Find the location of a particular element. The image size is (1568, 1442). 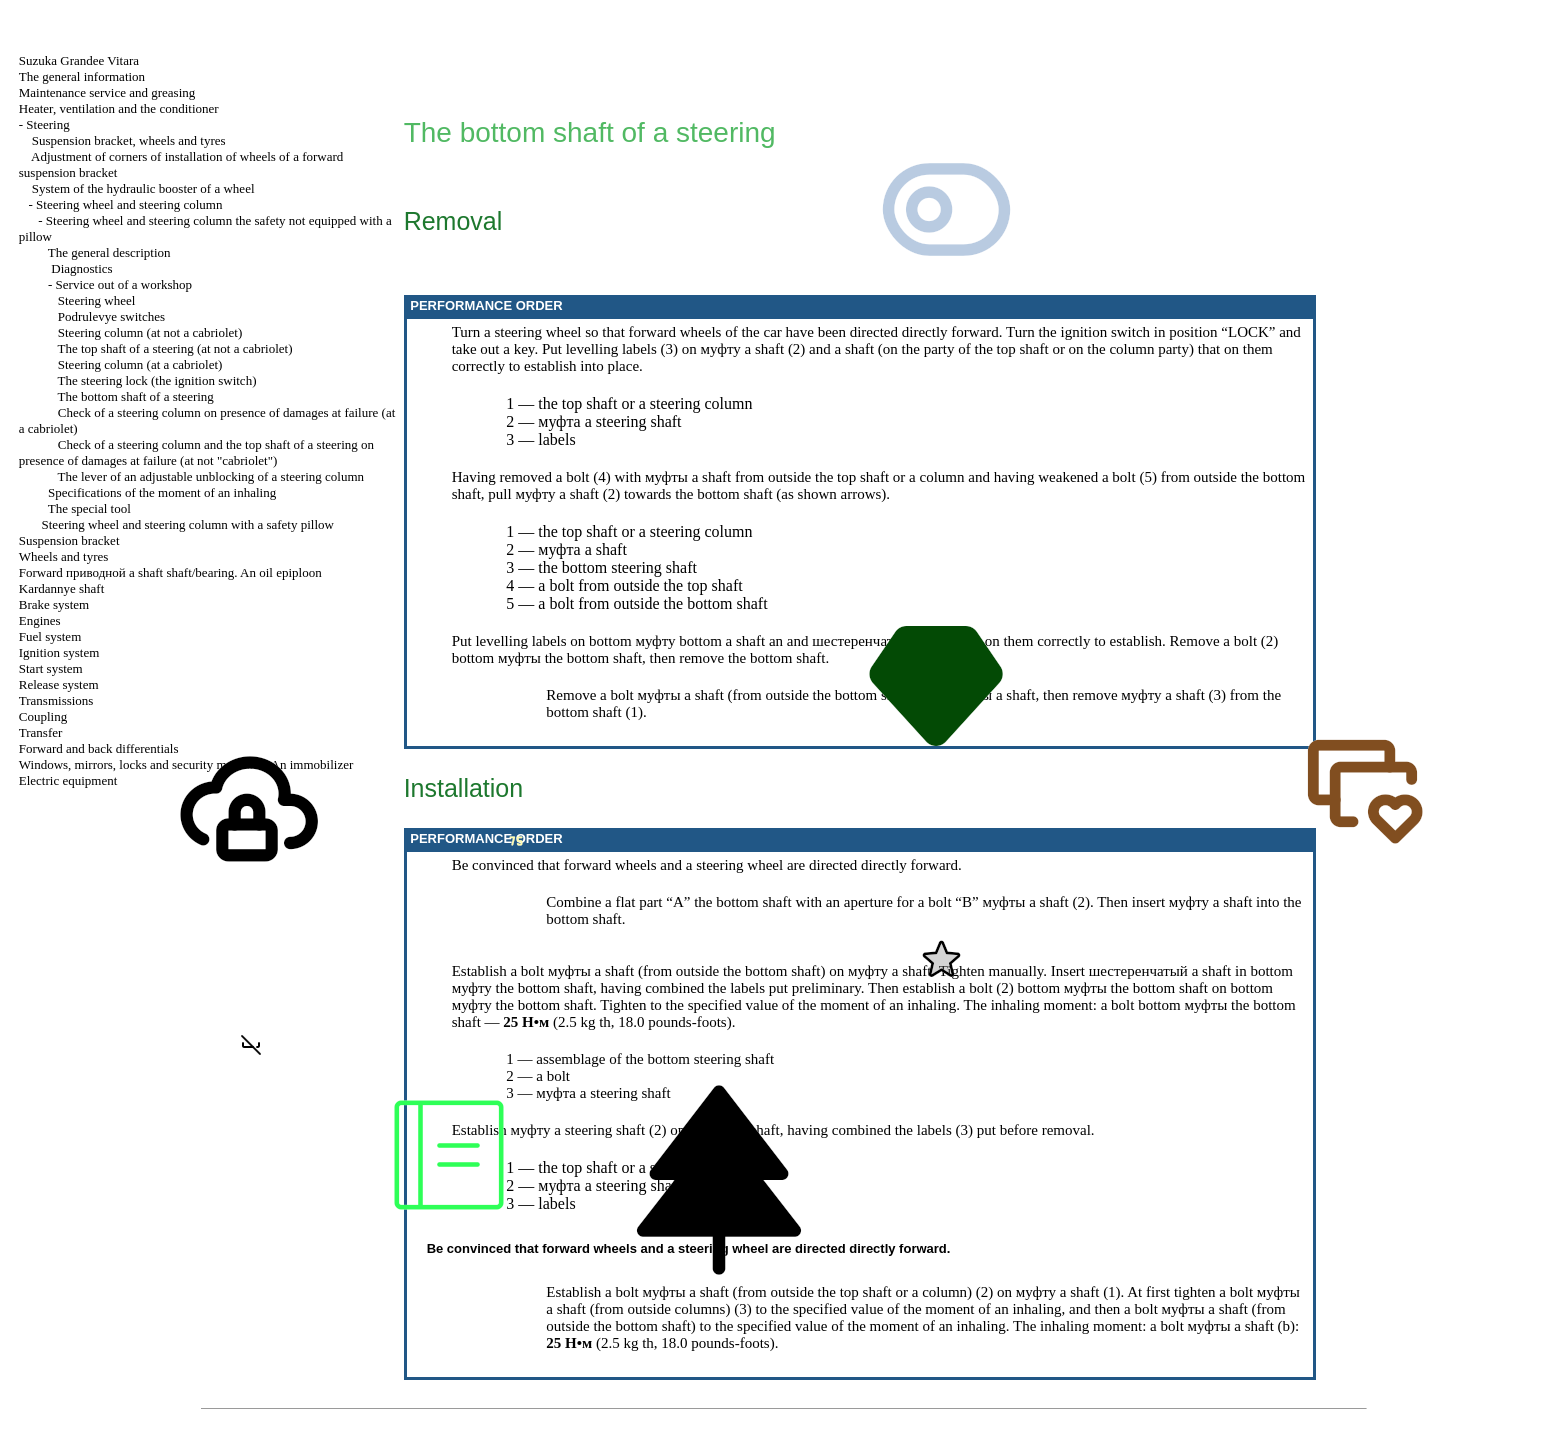

displays the number 75 as a badge or counter is located at coordinates (516, 841).